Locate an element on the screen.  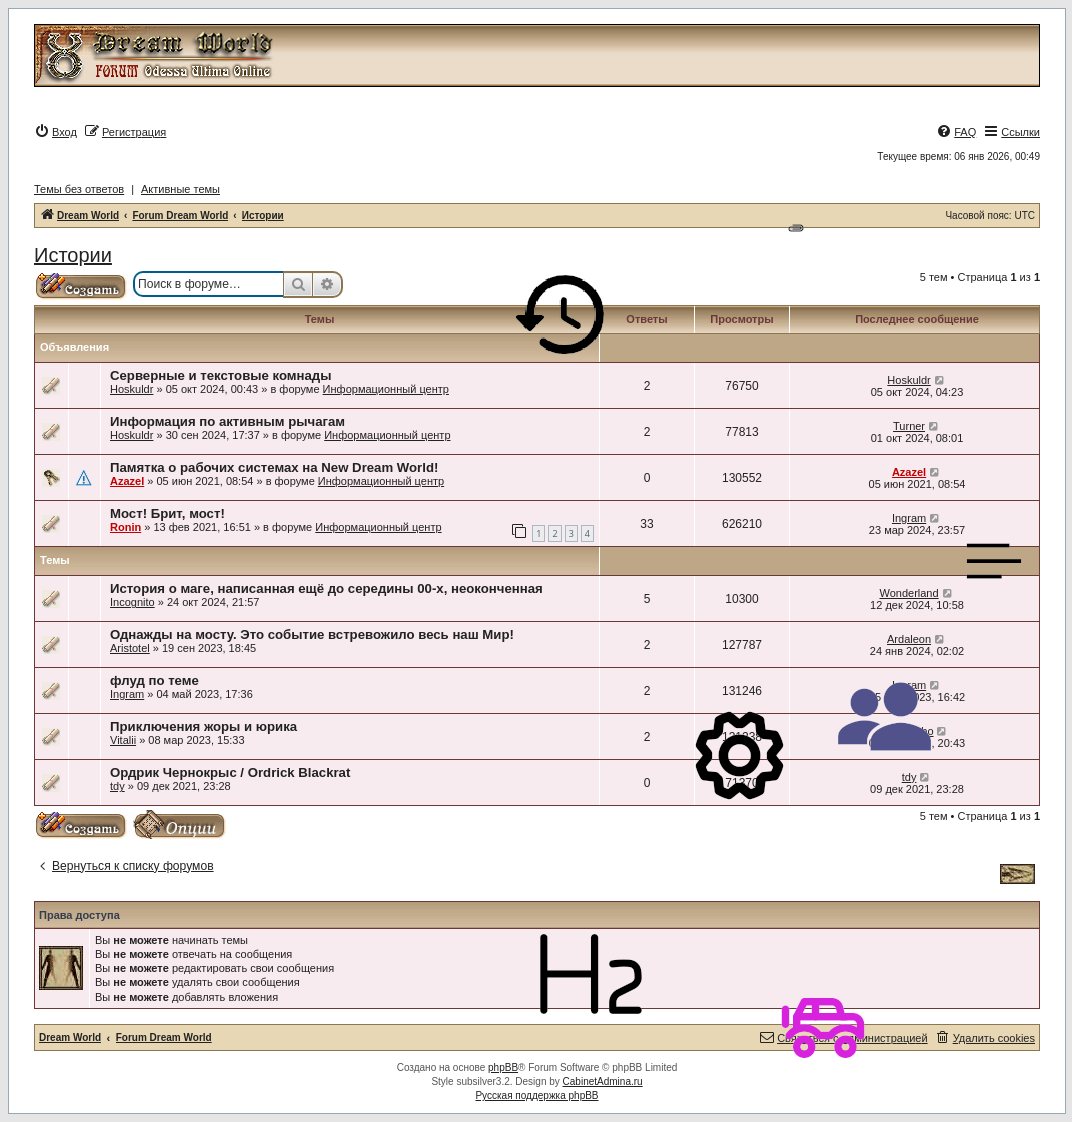
attach a file to your message is located at coordinates (796, 228).